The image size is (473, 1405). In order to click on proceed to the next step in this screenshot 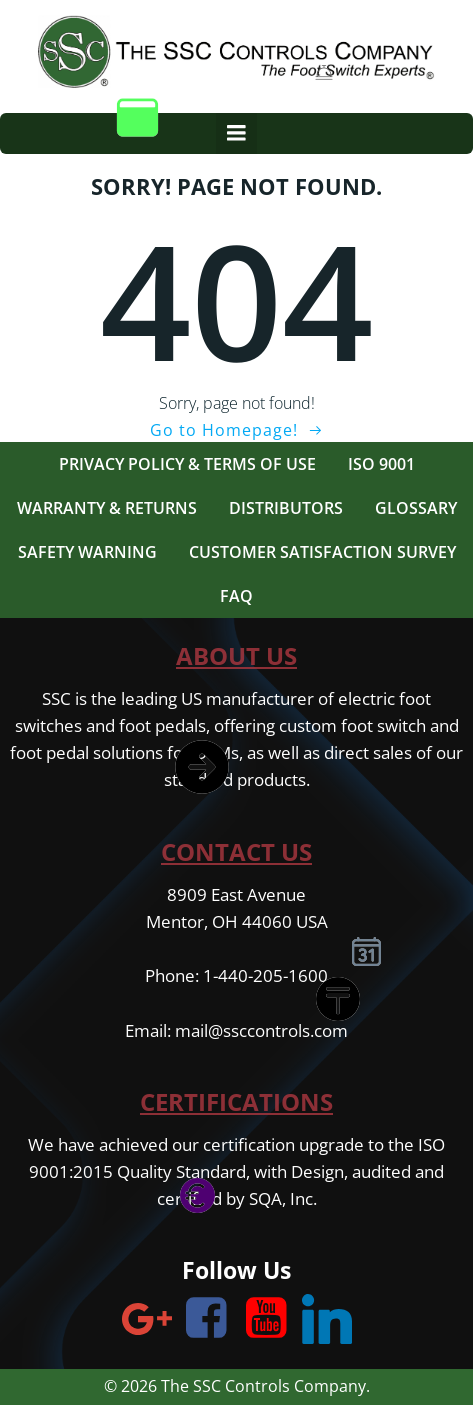, I will do `click(202, 767)`.